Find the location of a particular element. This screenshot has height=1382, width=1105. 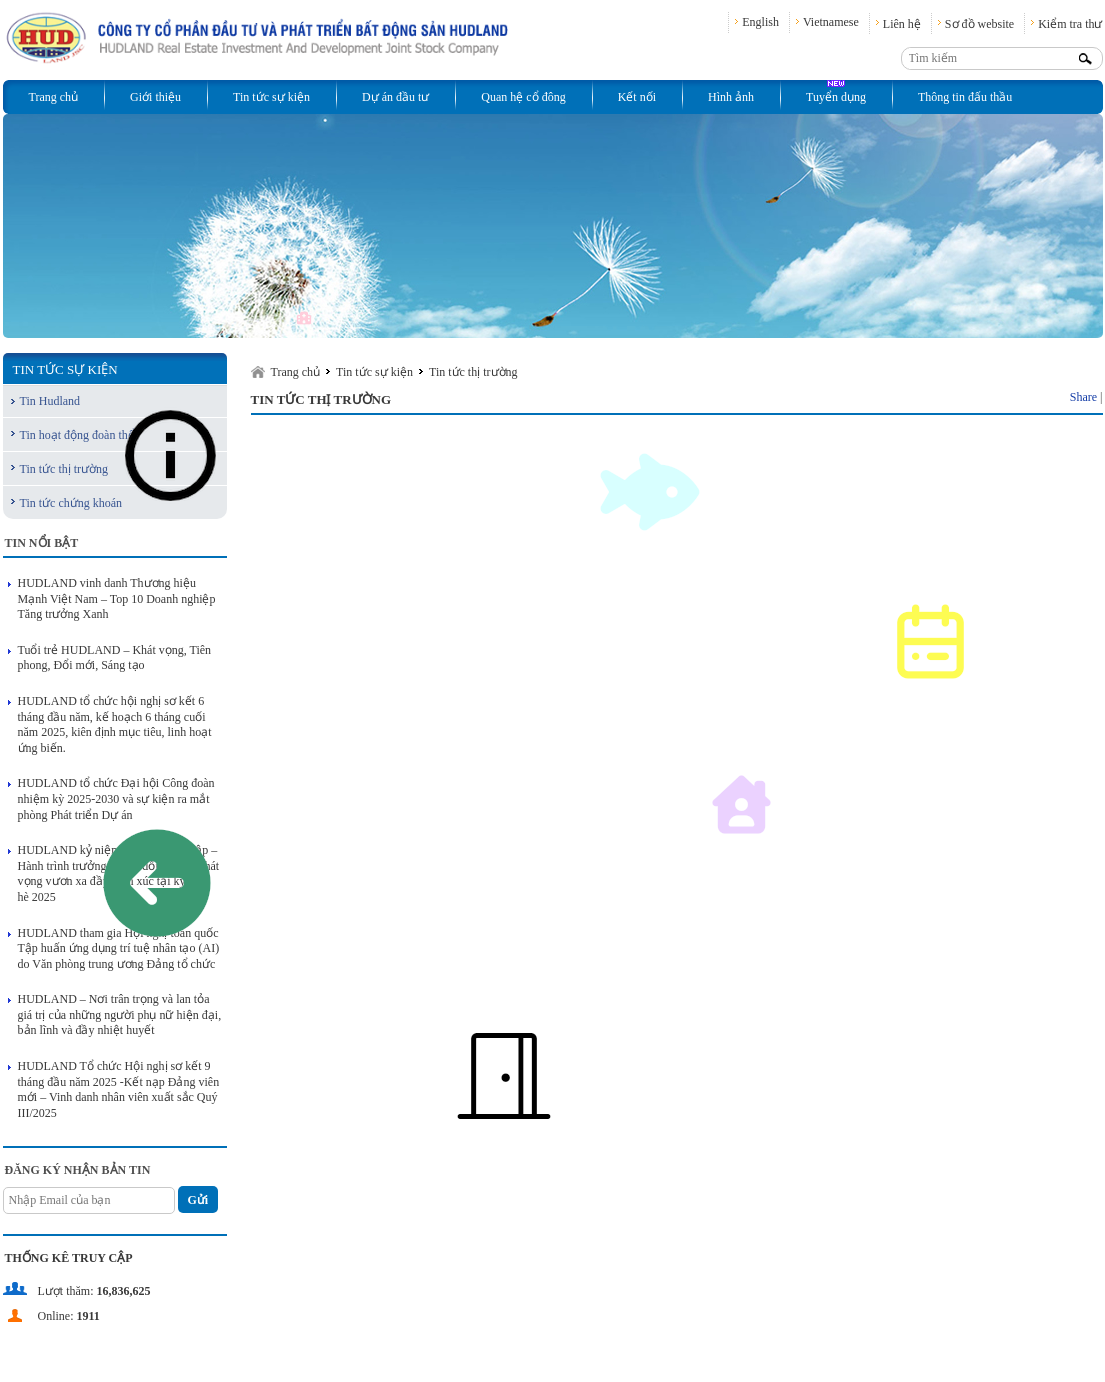

view nearby hospitals or medical facilities is located at coordinates (304, 318).